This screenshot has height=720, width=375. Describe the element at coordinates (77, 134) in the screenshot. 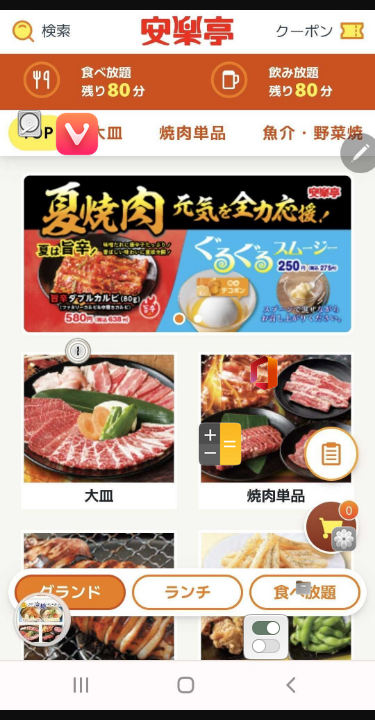

I see `open vivaldi web browser` at that location.